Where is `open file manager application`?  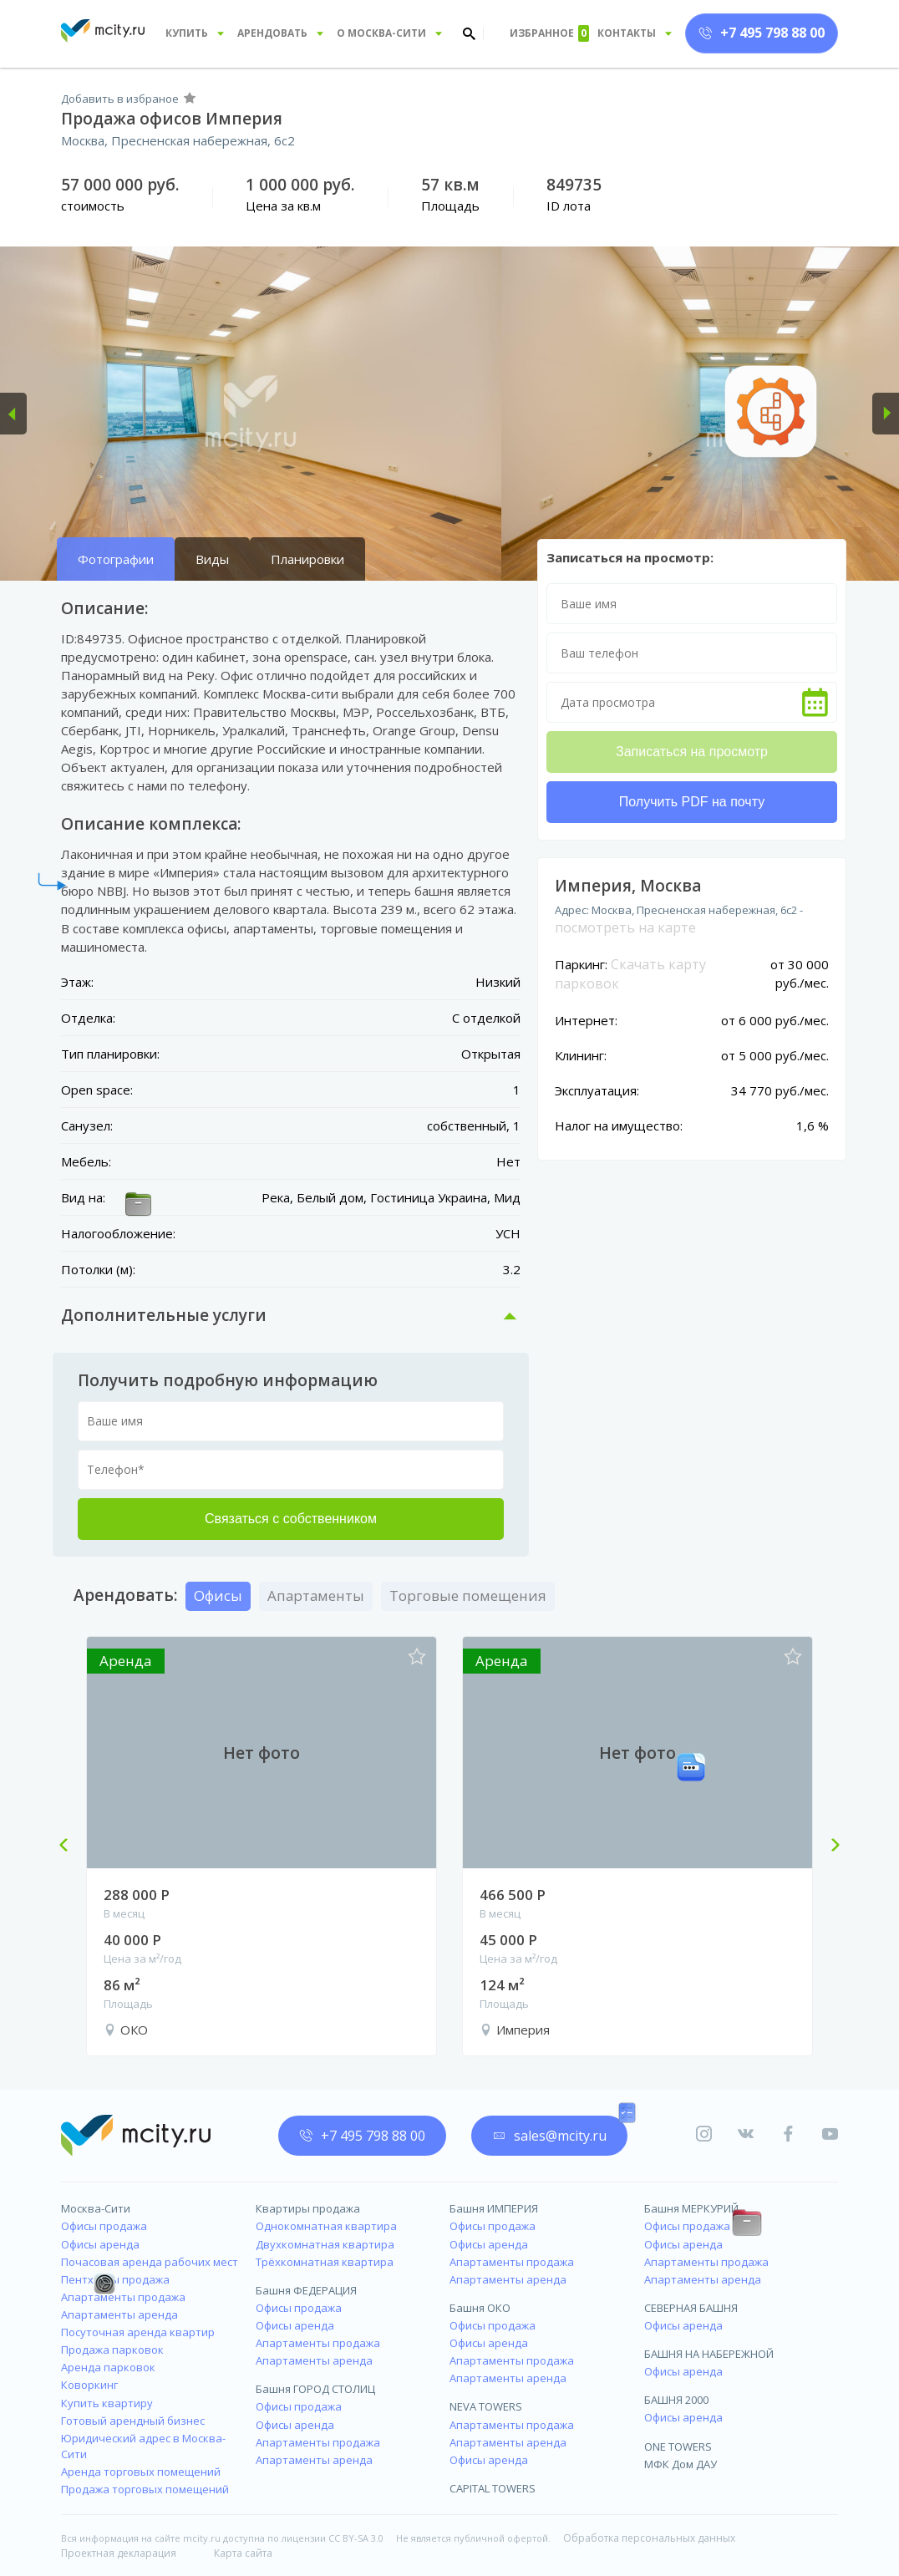 open file manager application is located at coordinates (747, 2223).